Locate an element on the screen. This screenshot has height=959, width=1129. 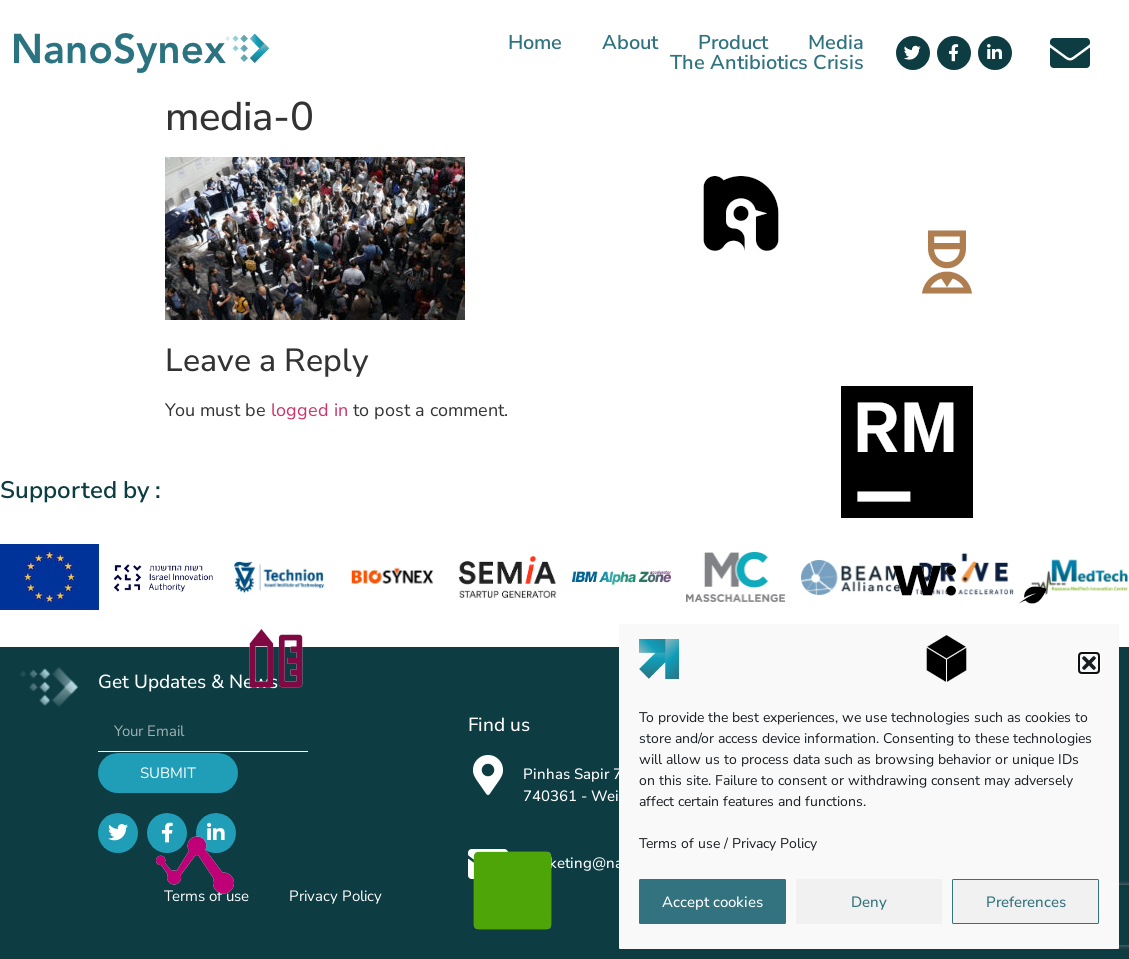
open RubyMine IDE is located at coordinates (907, 452).